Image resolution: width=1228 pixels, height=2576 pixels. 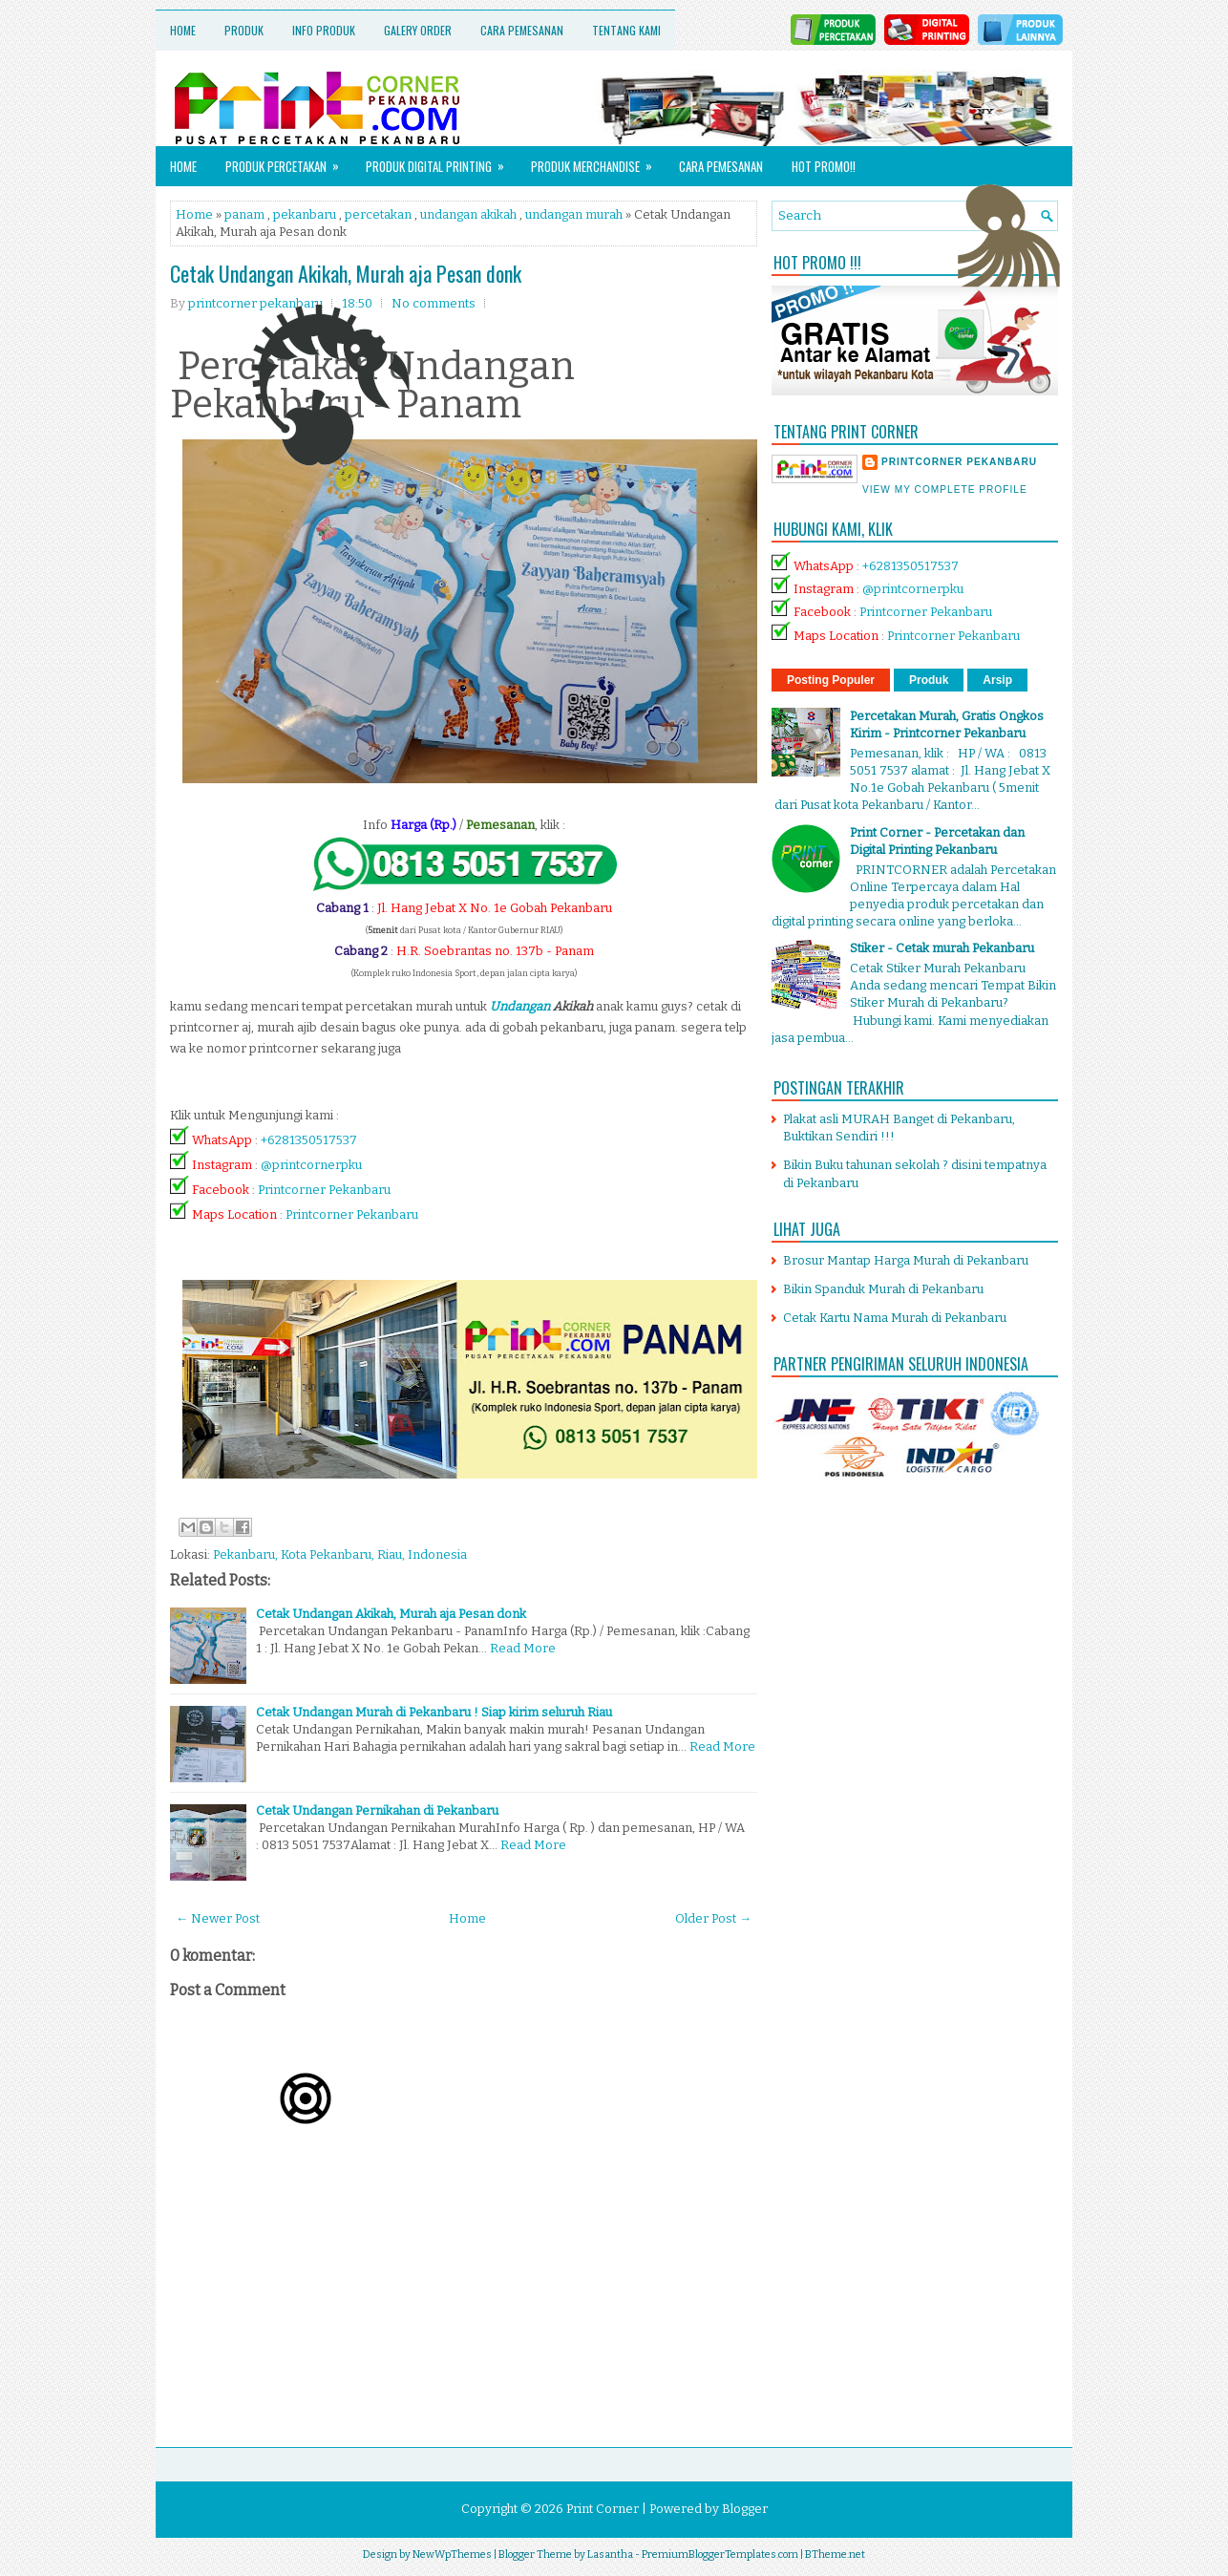 I want to click on indicates a pest or infestation in a farming/gardening game, so click(x=329, y=385).